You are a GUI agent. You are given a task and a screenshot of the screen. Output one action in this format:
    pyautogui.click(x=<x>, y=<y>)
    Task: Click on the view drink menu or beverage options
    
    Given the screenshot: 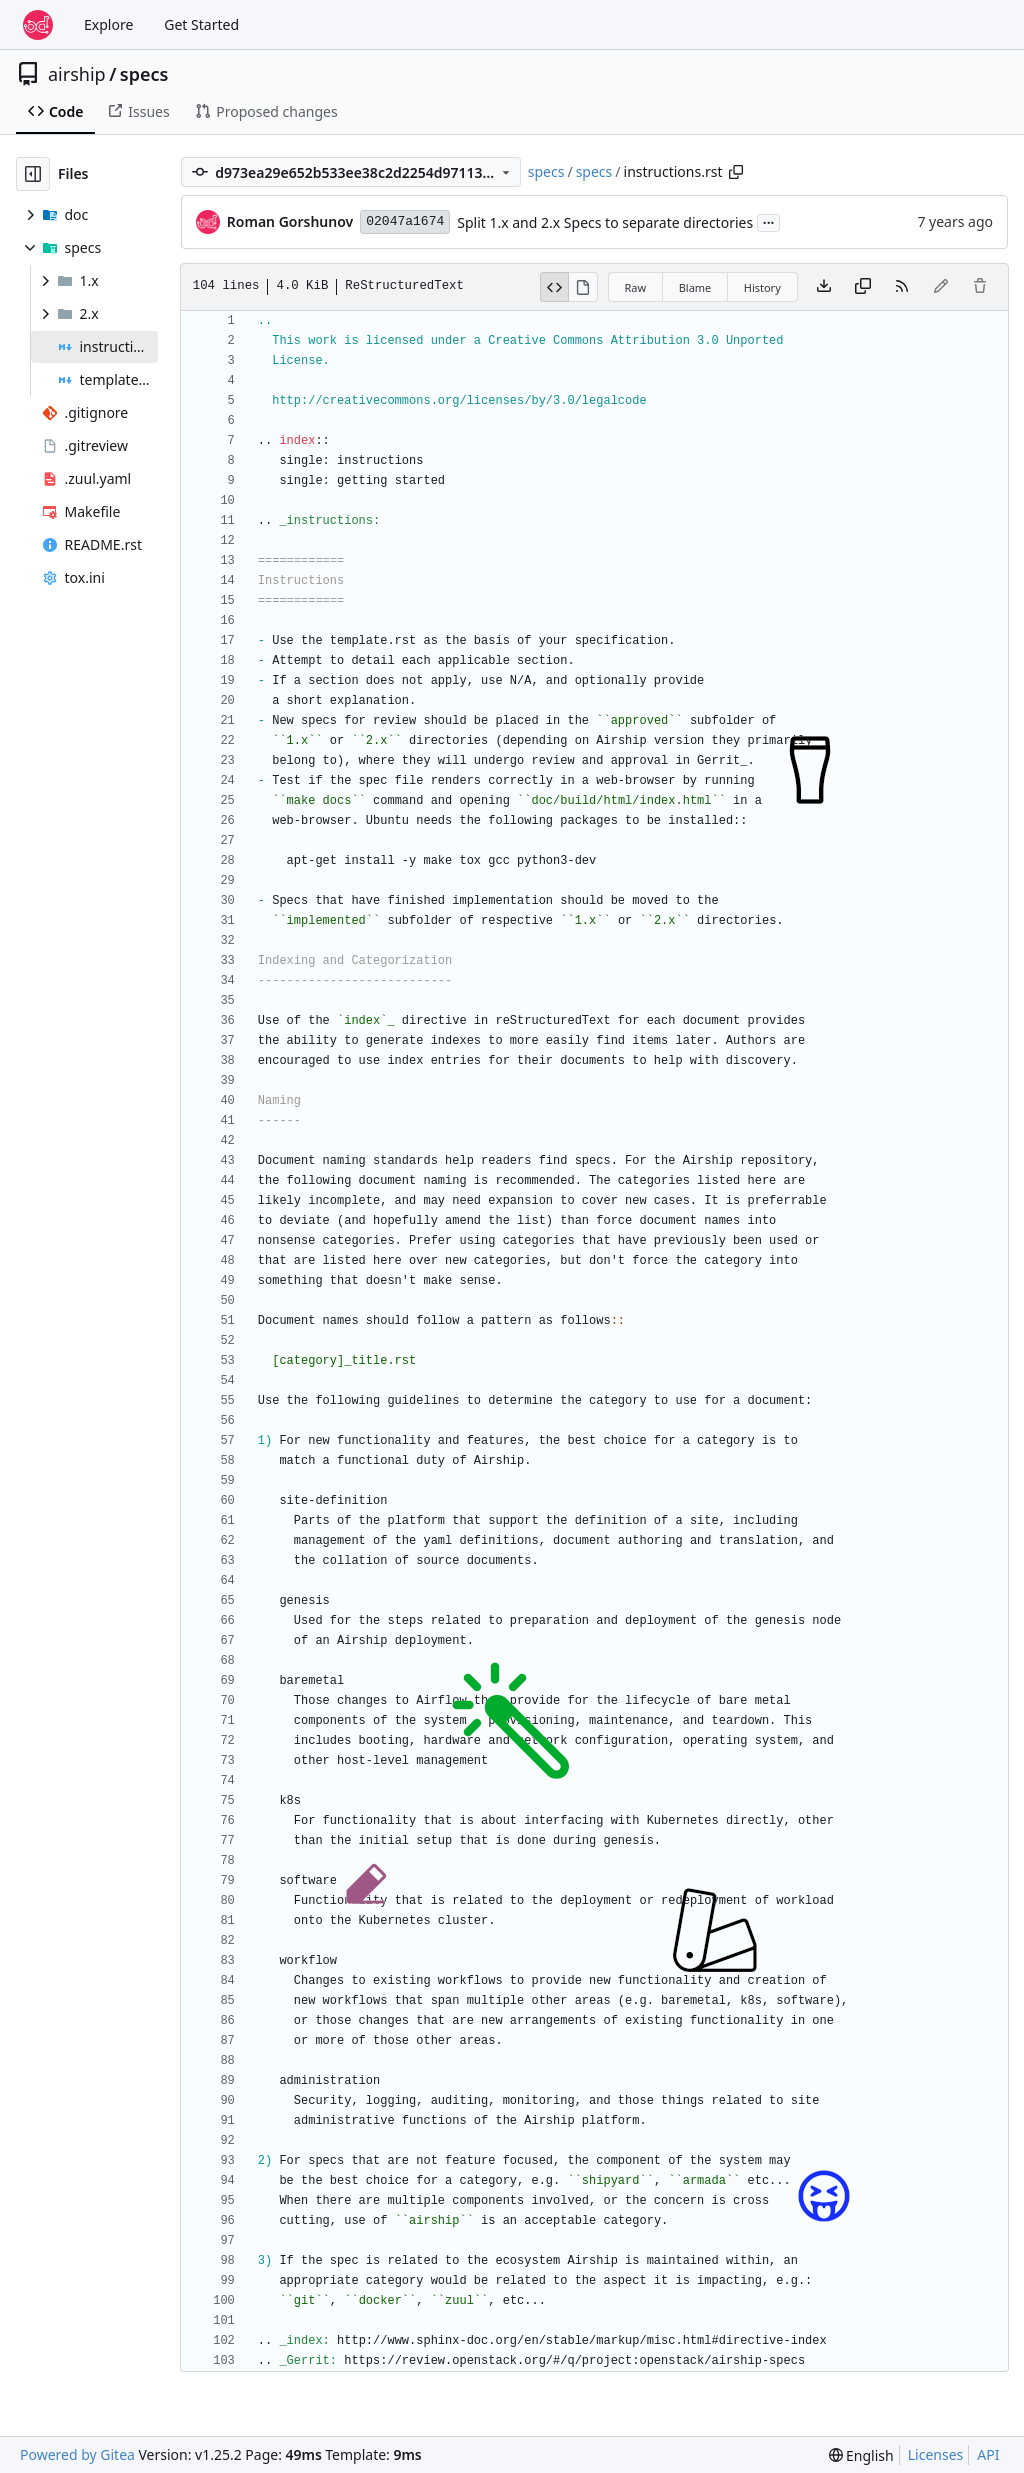 What is the action you would take?
    pyautogui.click(x=810, y=770)
    